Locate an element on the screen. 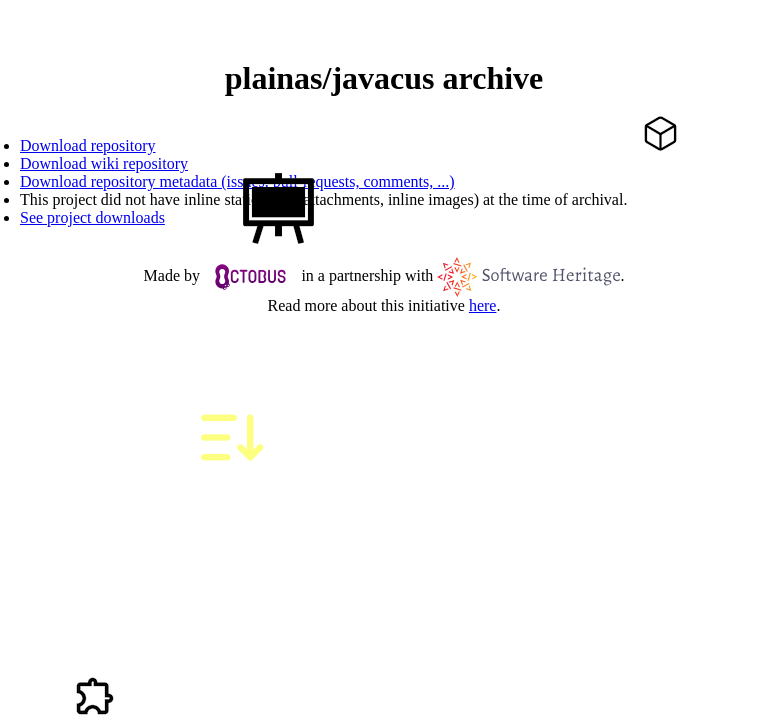  view 3D model or object is located at coordinates (660, 133).